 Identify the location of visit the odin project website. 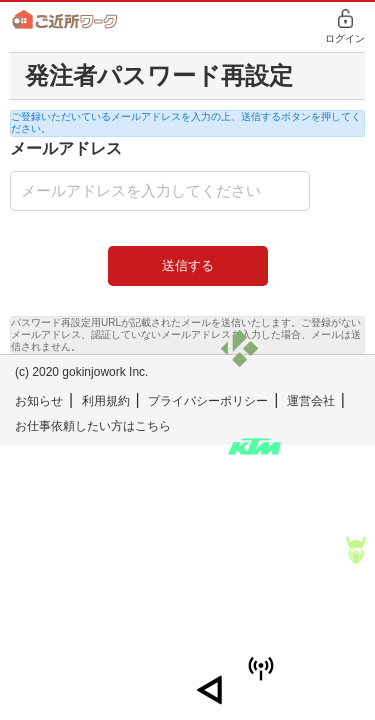
(356, 550).